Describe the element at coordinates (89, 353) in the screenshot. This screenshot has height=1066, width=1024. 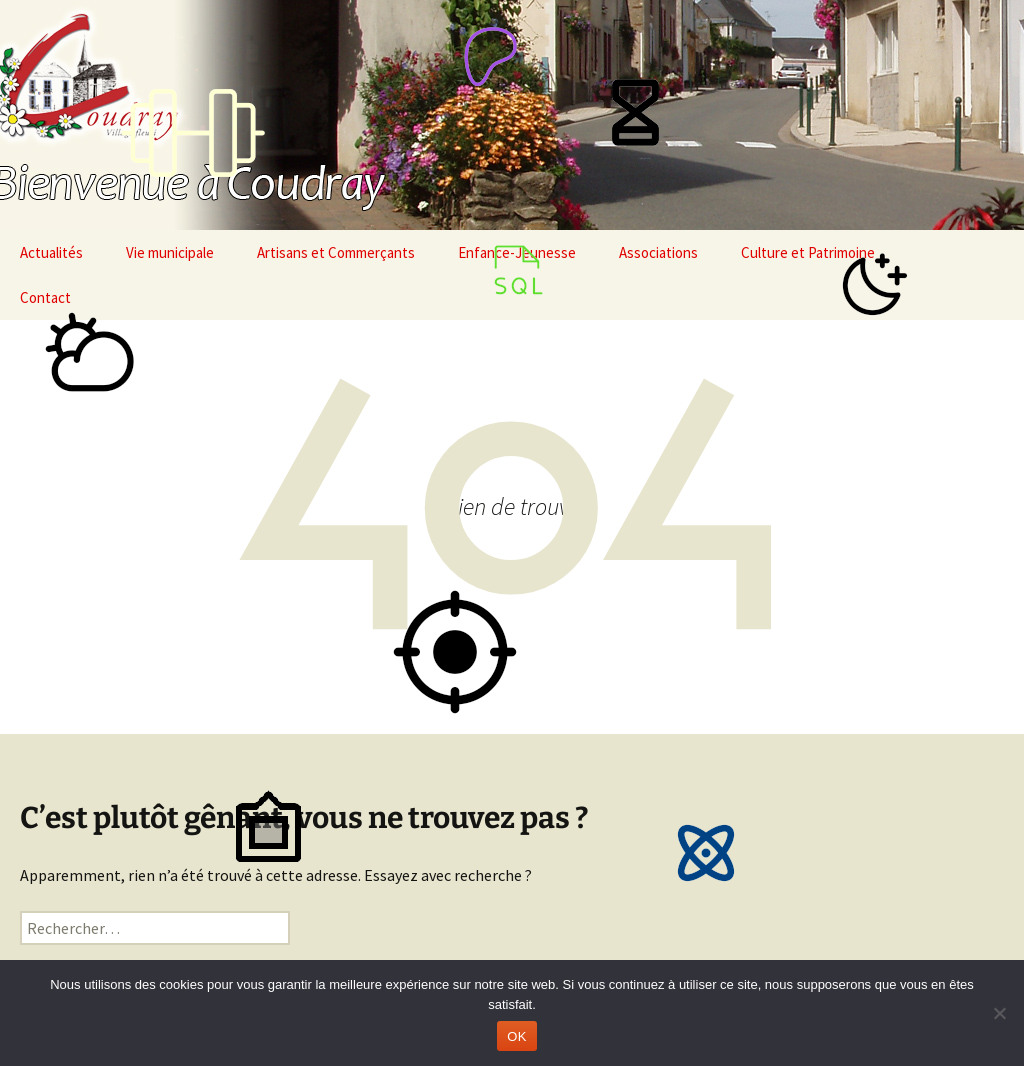
I see `view current weather conditions` at that location.